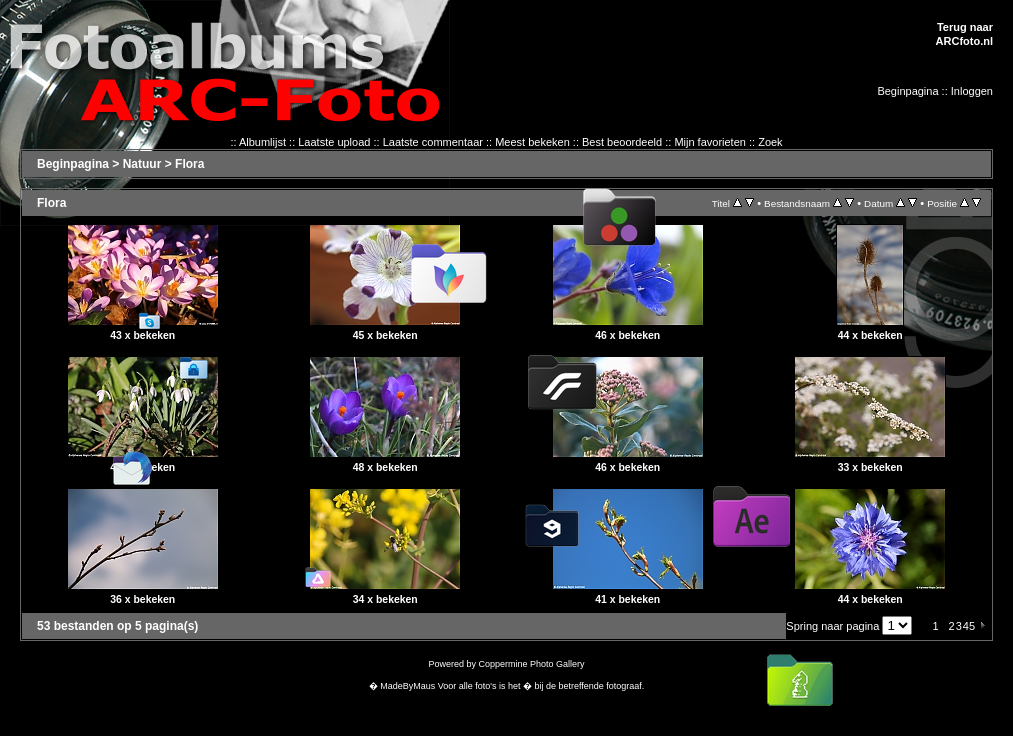 The height and width of the screenshot is (736, 1013). Describe the element at coordinates (193, 368) in the screenshot. I see `access microsoft intune company portal managed files` at that location.